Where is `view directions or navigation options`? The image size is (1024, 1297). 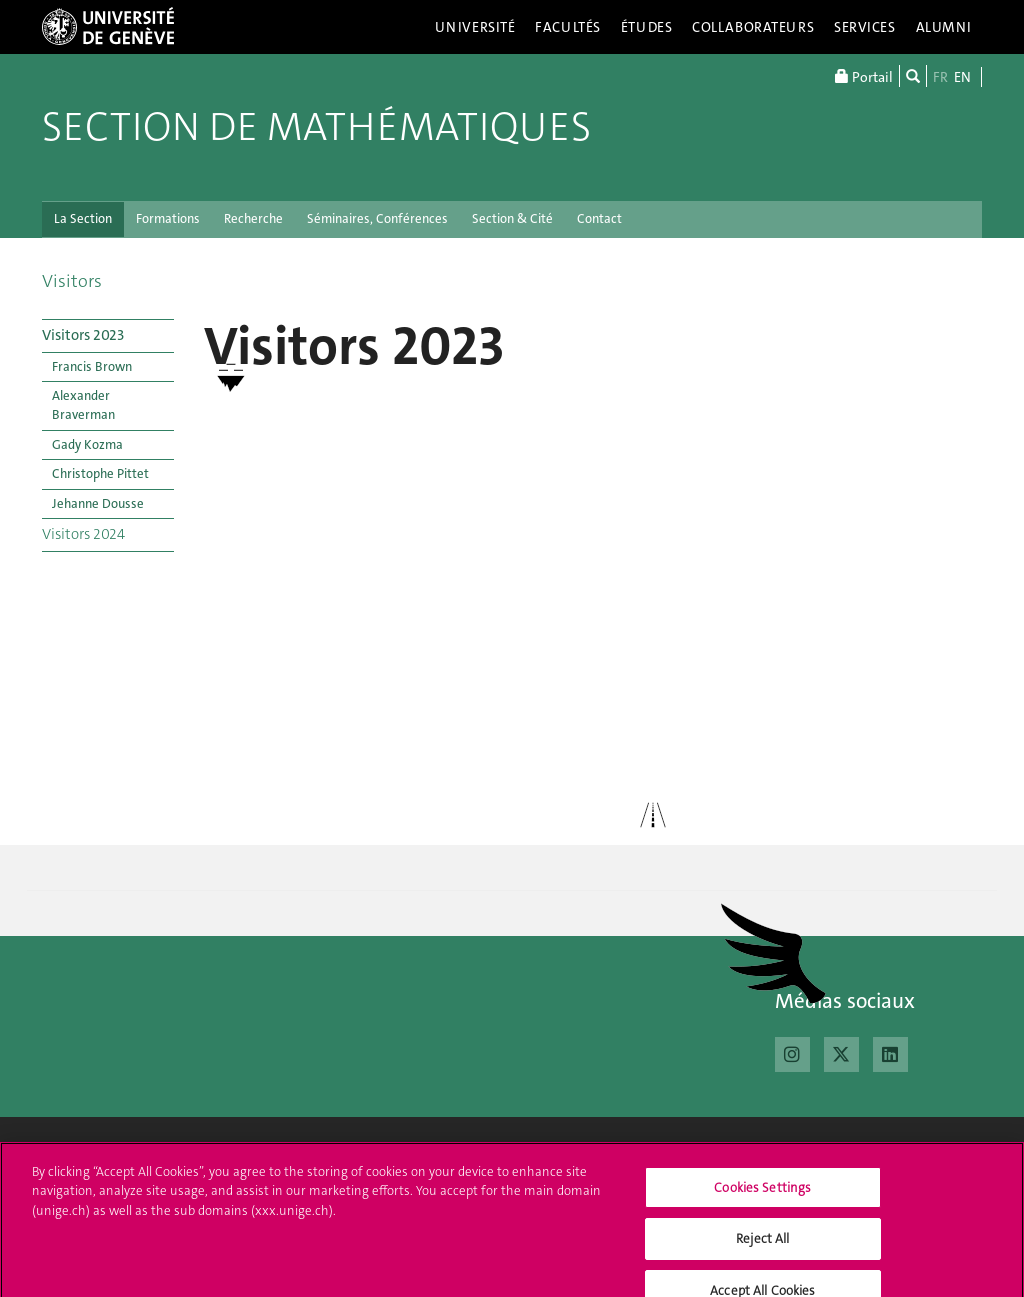 view directions or navigation options is located at coordinates (653, 815).